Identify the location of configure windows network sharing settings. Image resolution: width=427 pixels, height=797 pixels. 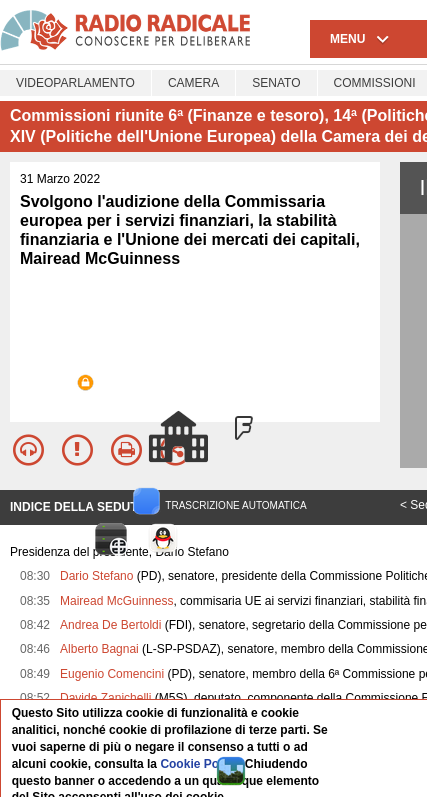
(111, 539).